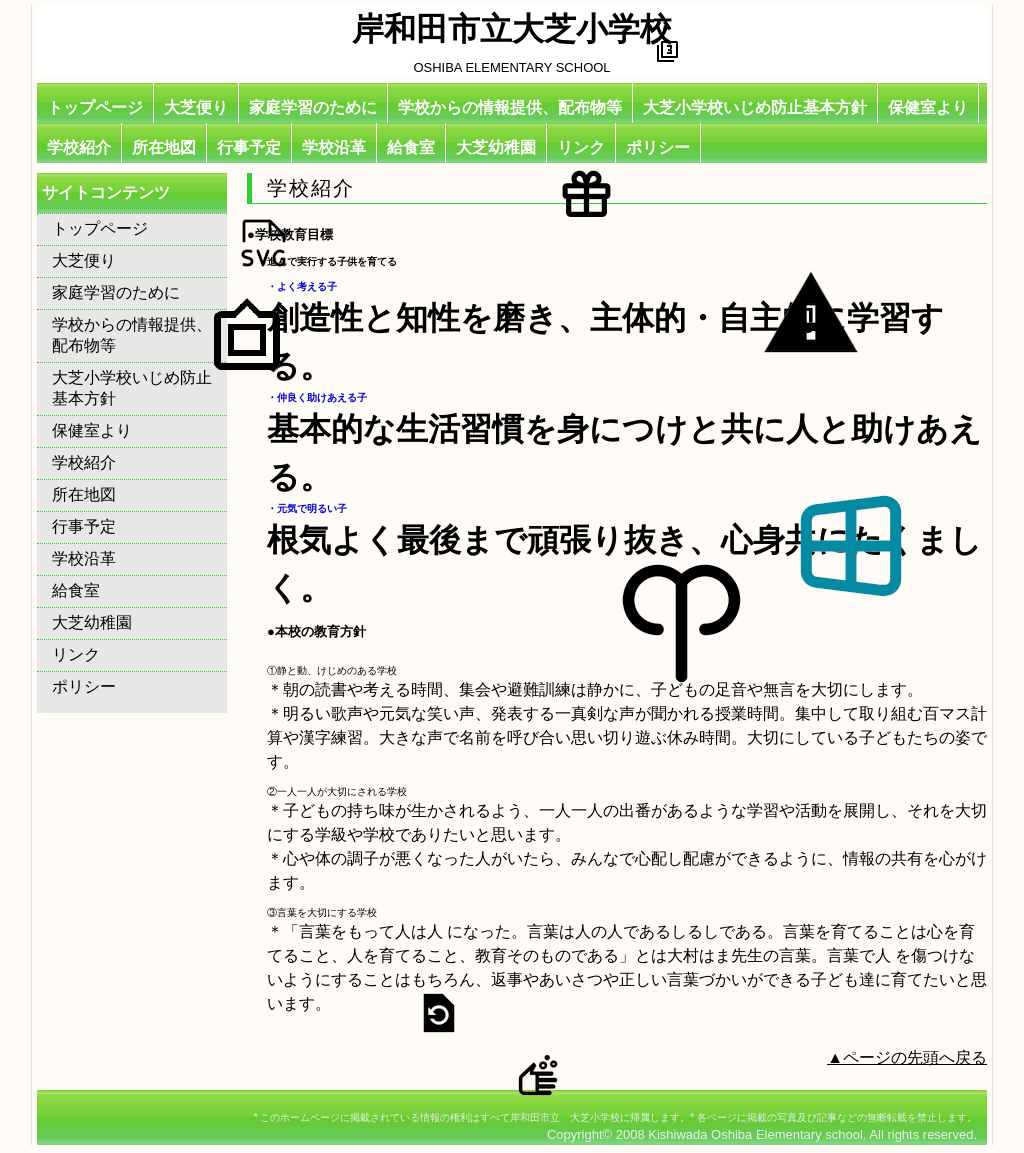 The height and width of the screenshot is (1153, 1024). What do you see at coordinates (586, 196) in the screenshot?
I see `view or redeem a gift` at bounding box center [586, 196].